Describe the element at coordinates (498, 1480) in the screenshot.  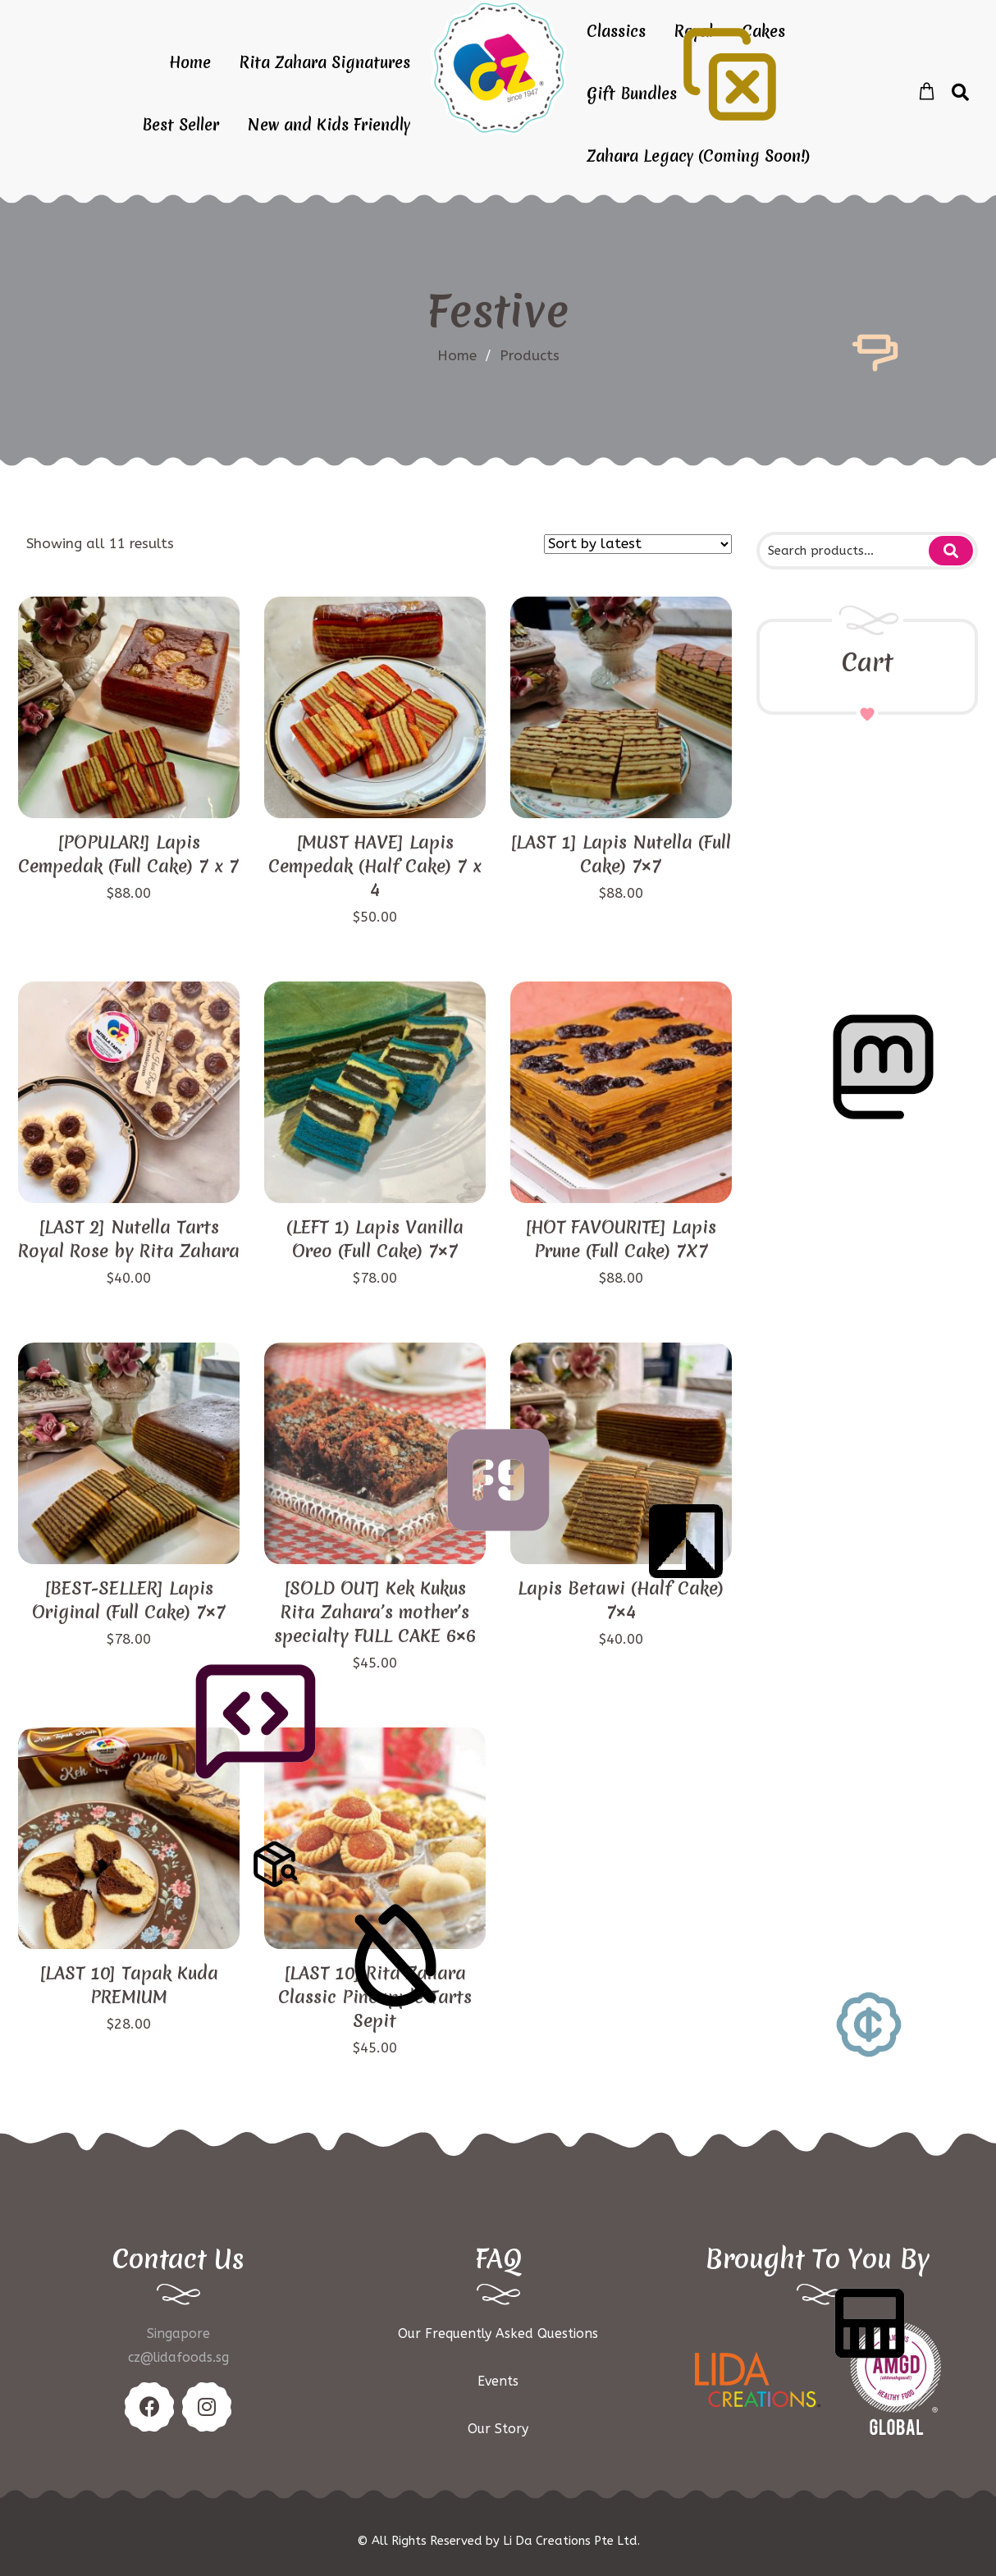
I see `keyboard shortcut indicator for F9 function key` at that location.